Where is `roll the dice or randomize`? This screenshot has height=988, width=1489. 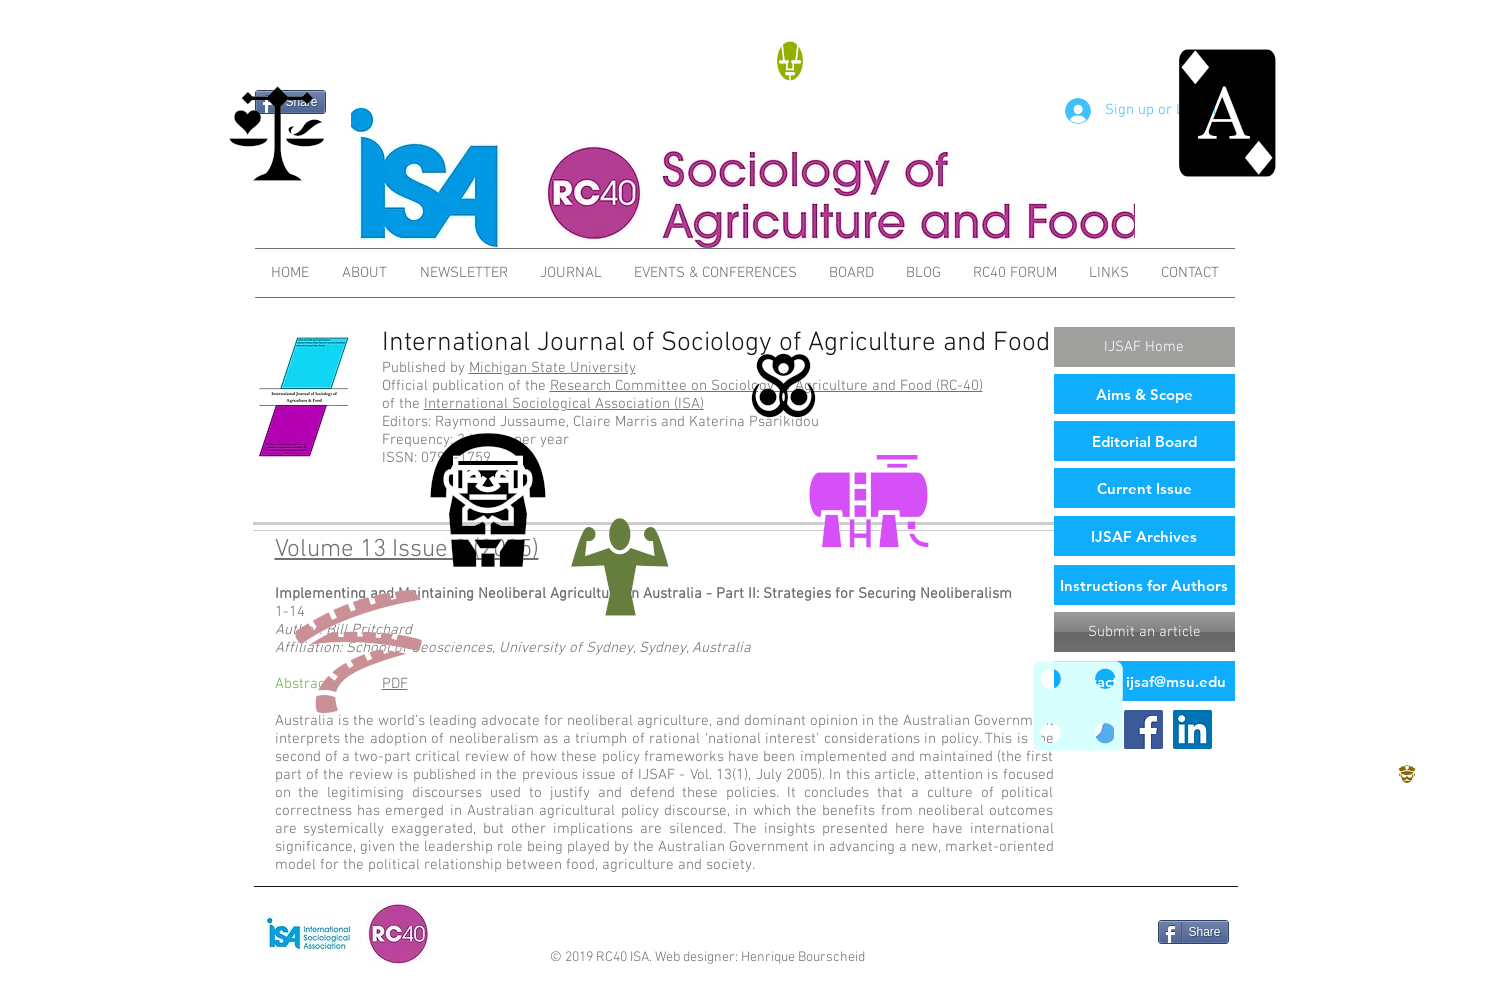
roll the dice or randomize is located at coordinates (1078, 706).